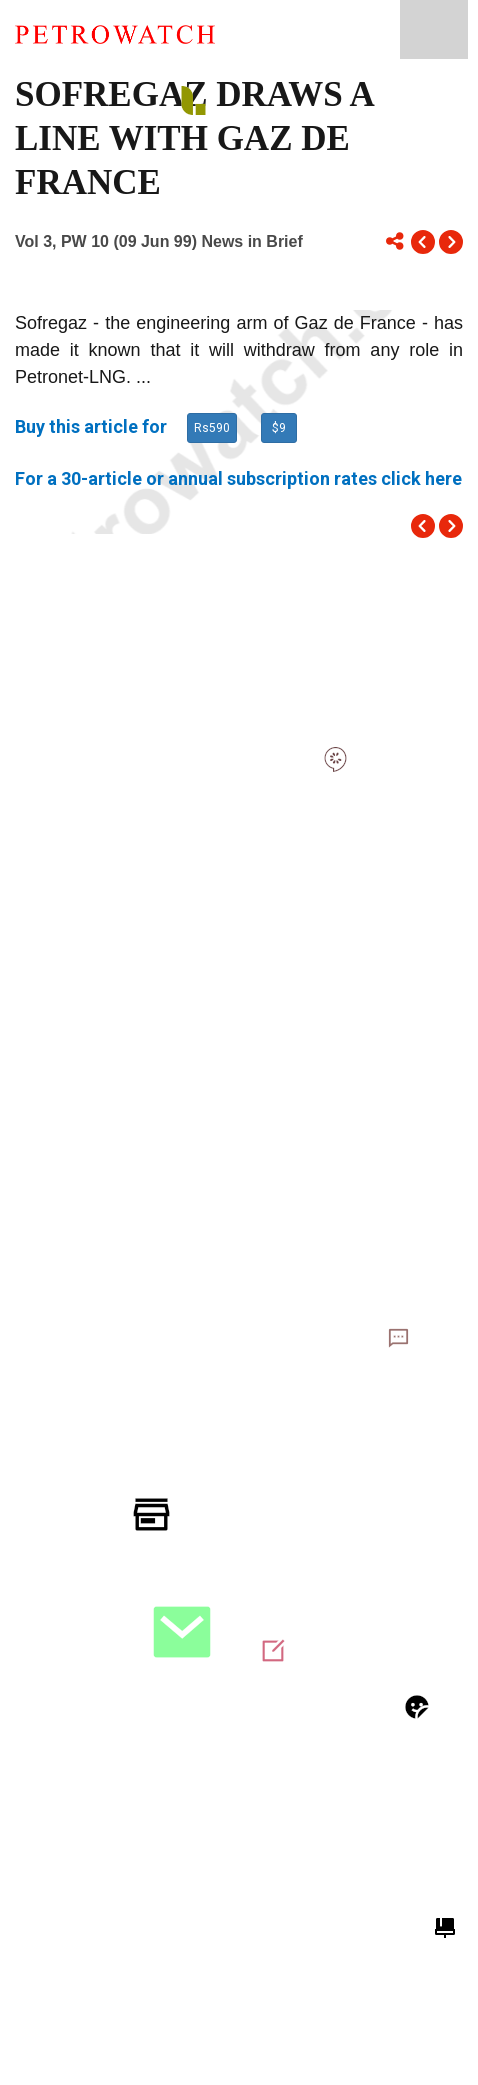 This screenshot has height=2085, width=478. Describe the element at coordinates (151, 1514) in the screenshot. I see `browse or open the store` at that location.